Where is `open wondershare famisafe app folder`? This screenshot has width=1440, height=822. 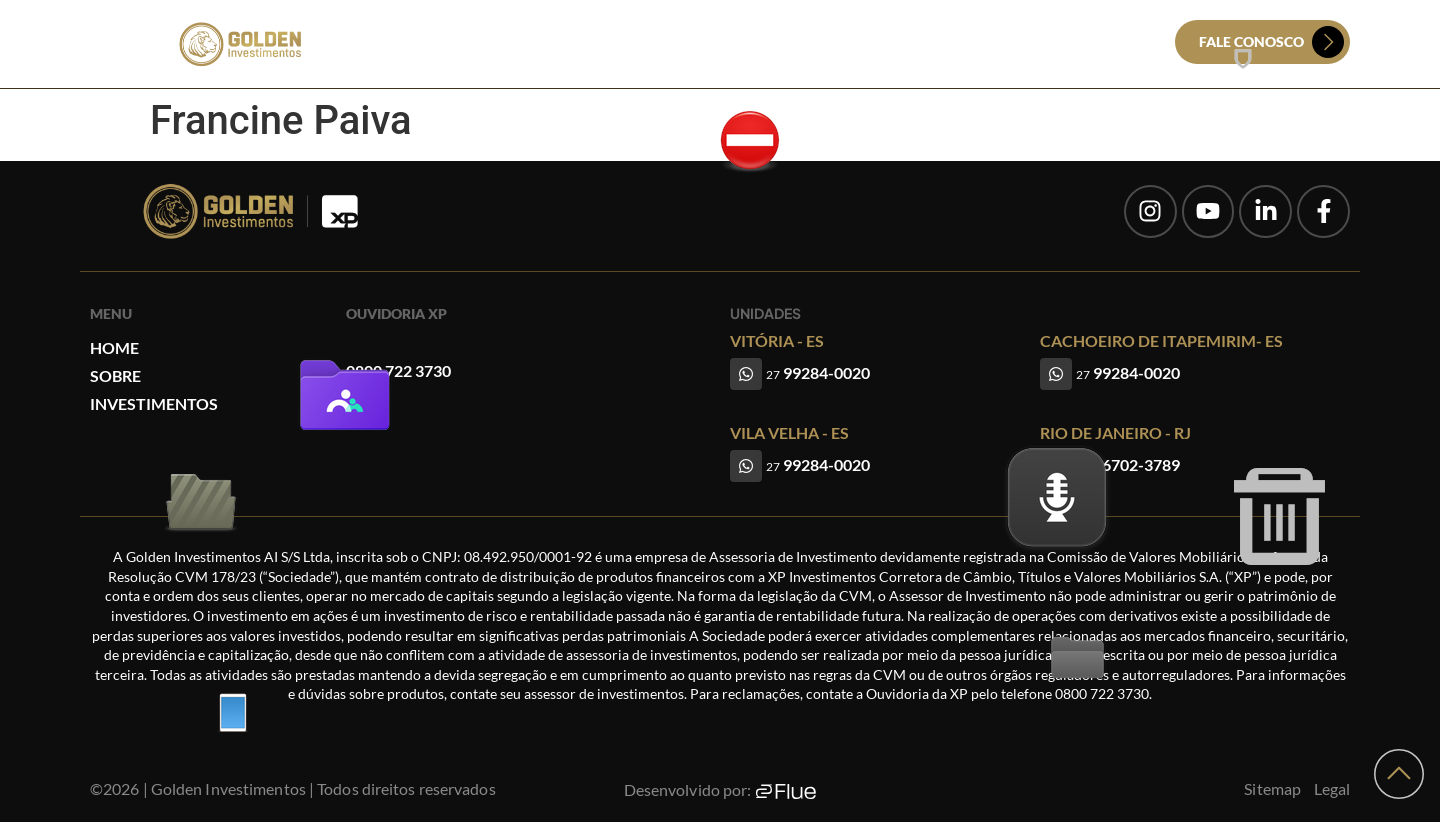
open wondershare famisafe app folder is located at coordinates (344, 397).